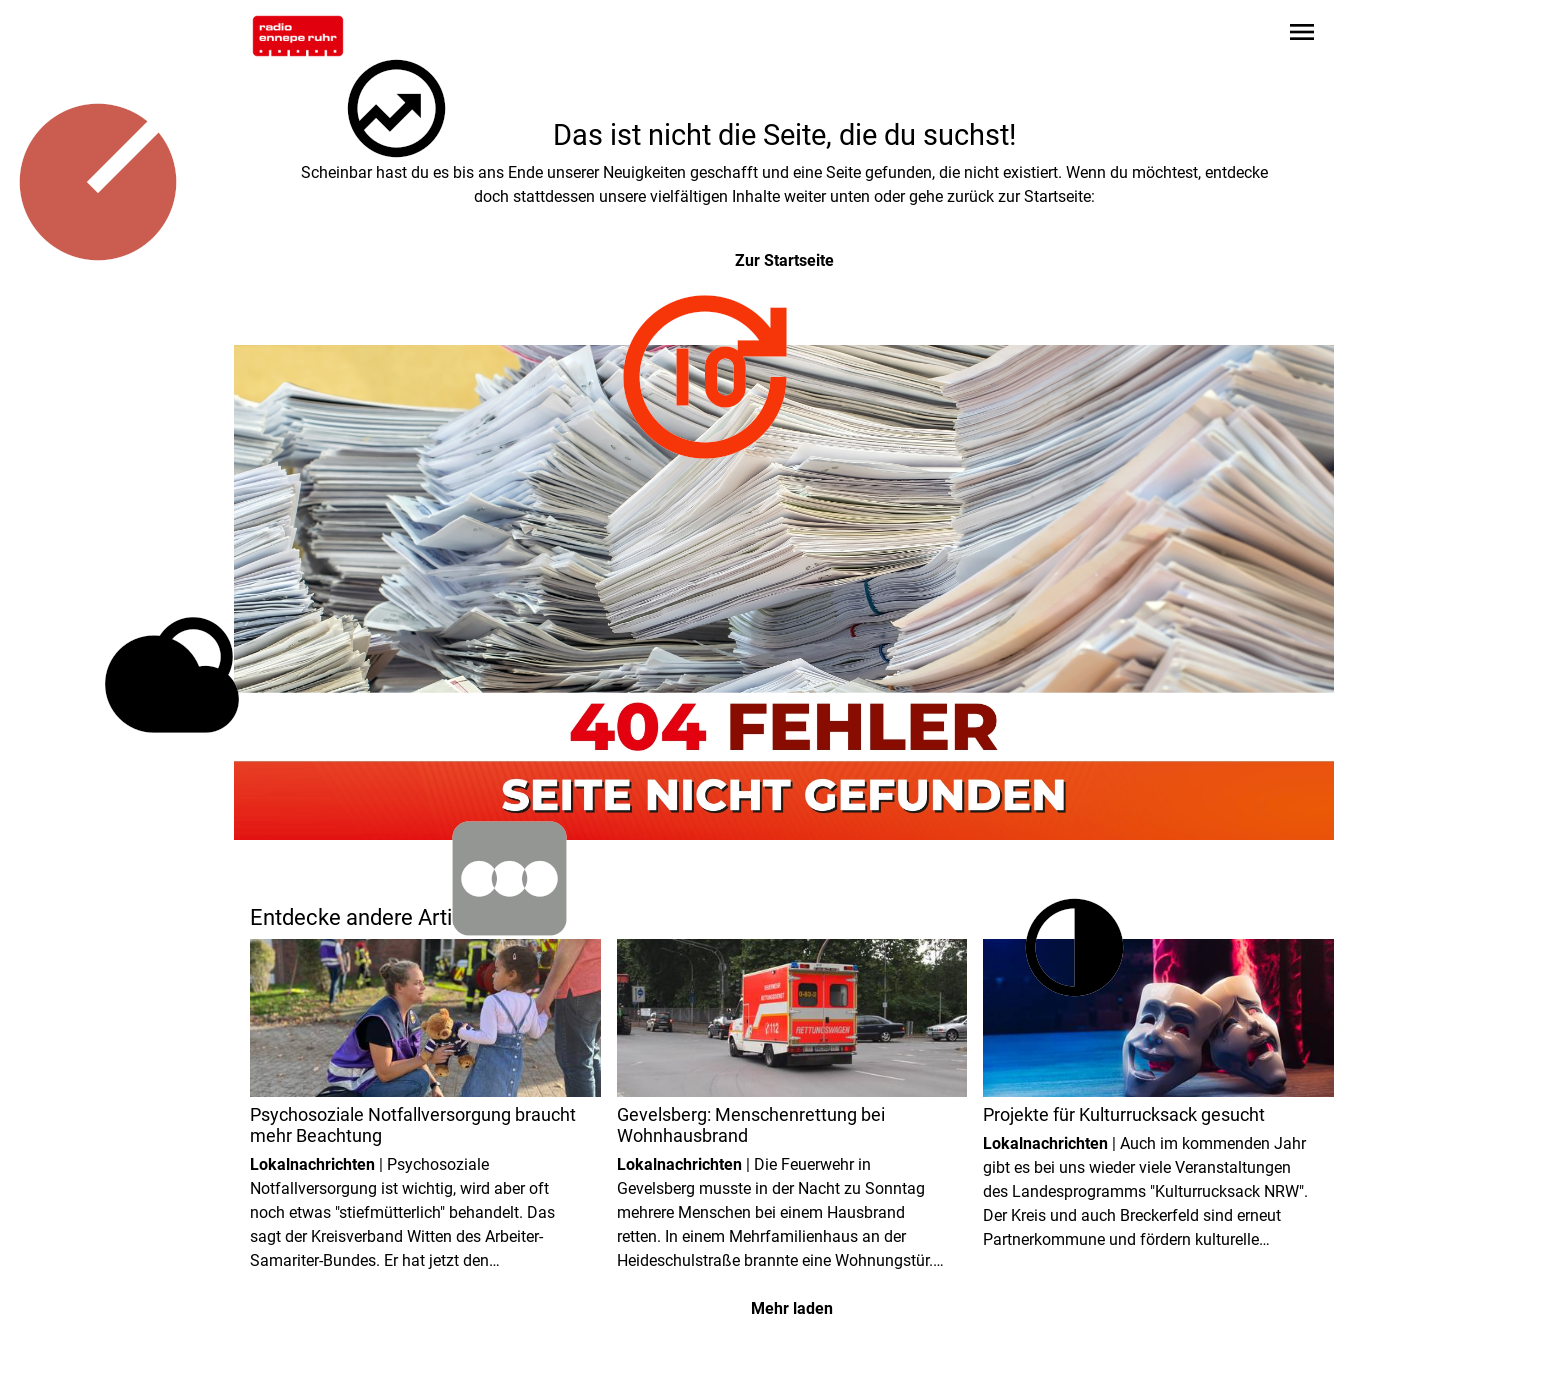 Image resolution: width=1568 pixels, height=1377 pixels. Describe the element at coordinates (1074, 947) in the screenshot. I see `adjust display contrast settings` at that location.